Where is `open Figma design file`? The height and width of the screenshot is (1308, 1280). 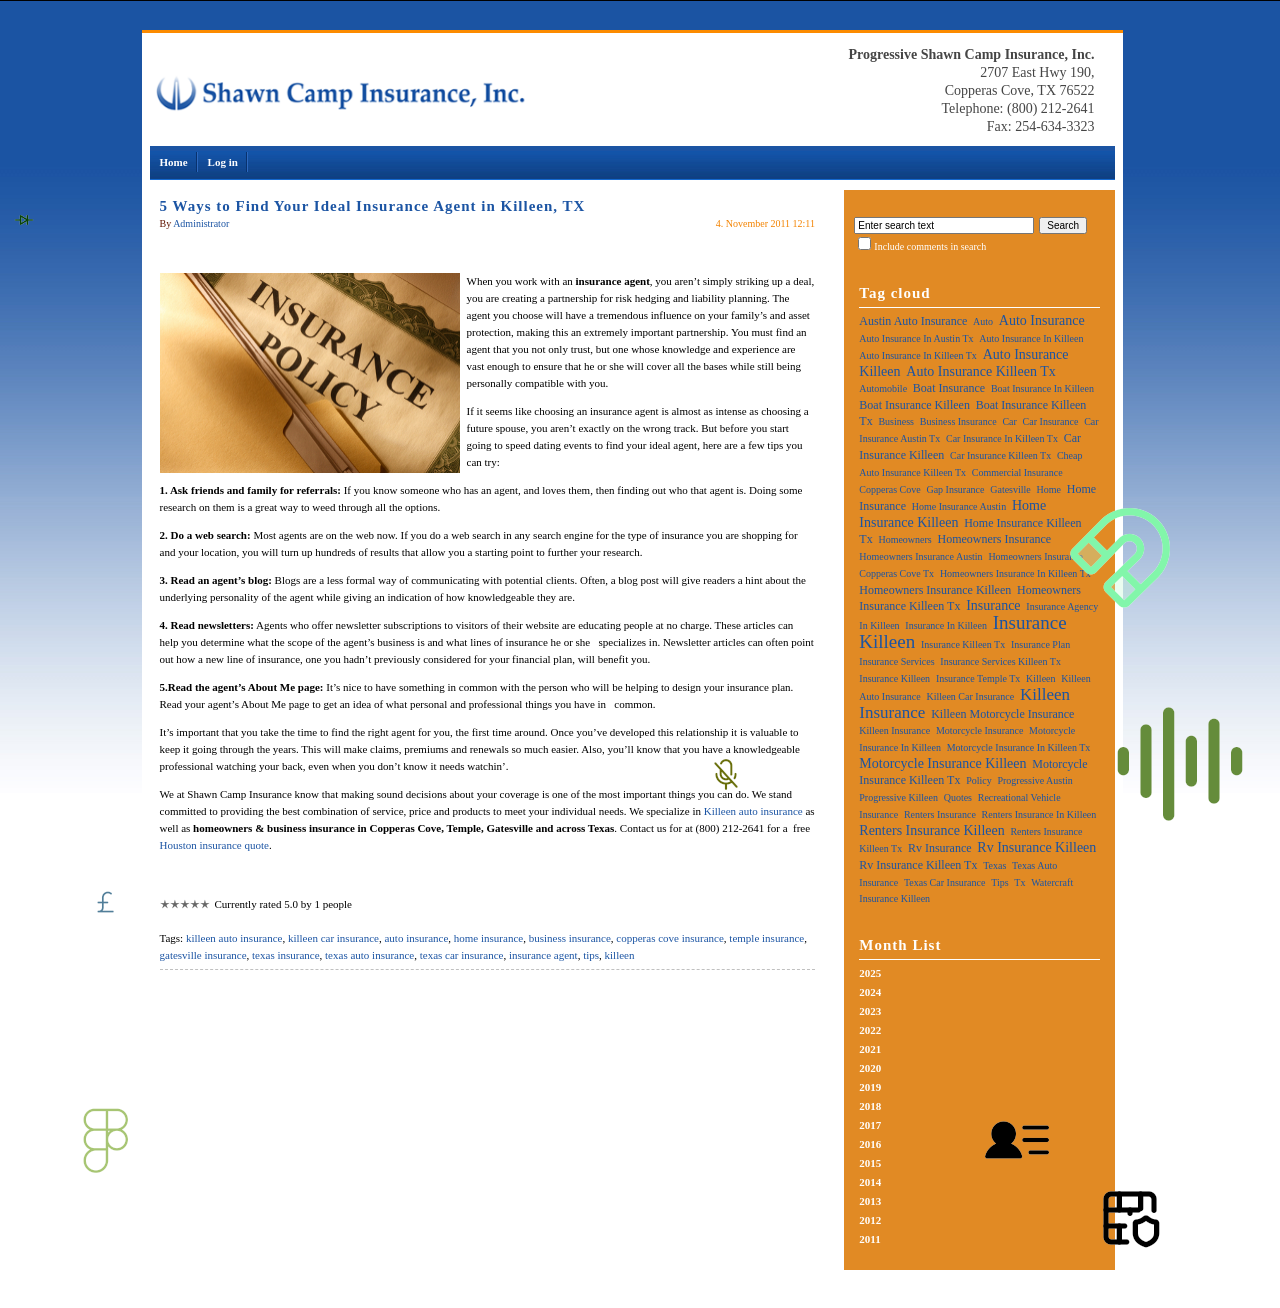
open Figma design file is located at coordinates (104, 1139).